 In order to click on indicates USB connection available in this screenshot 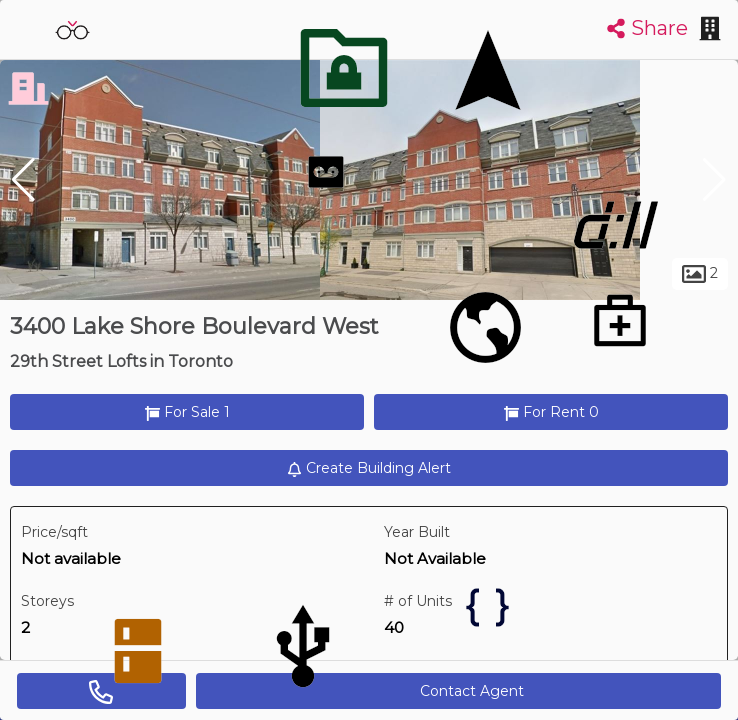, I will do `click(303, 646)`.